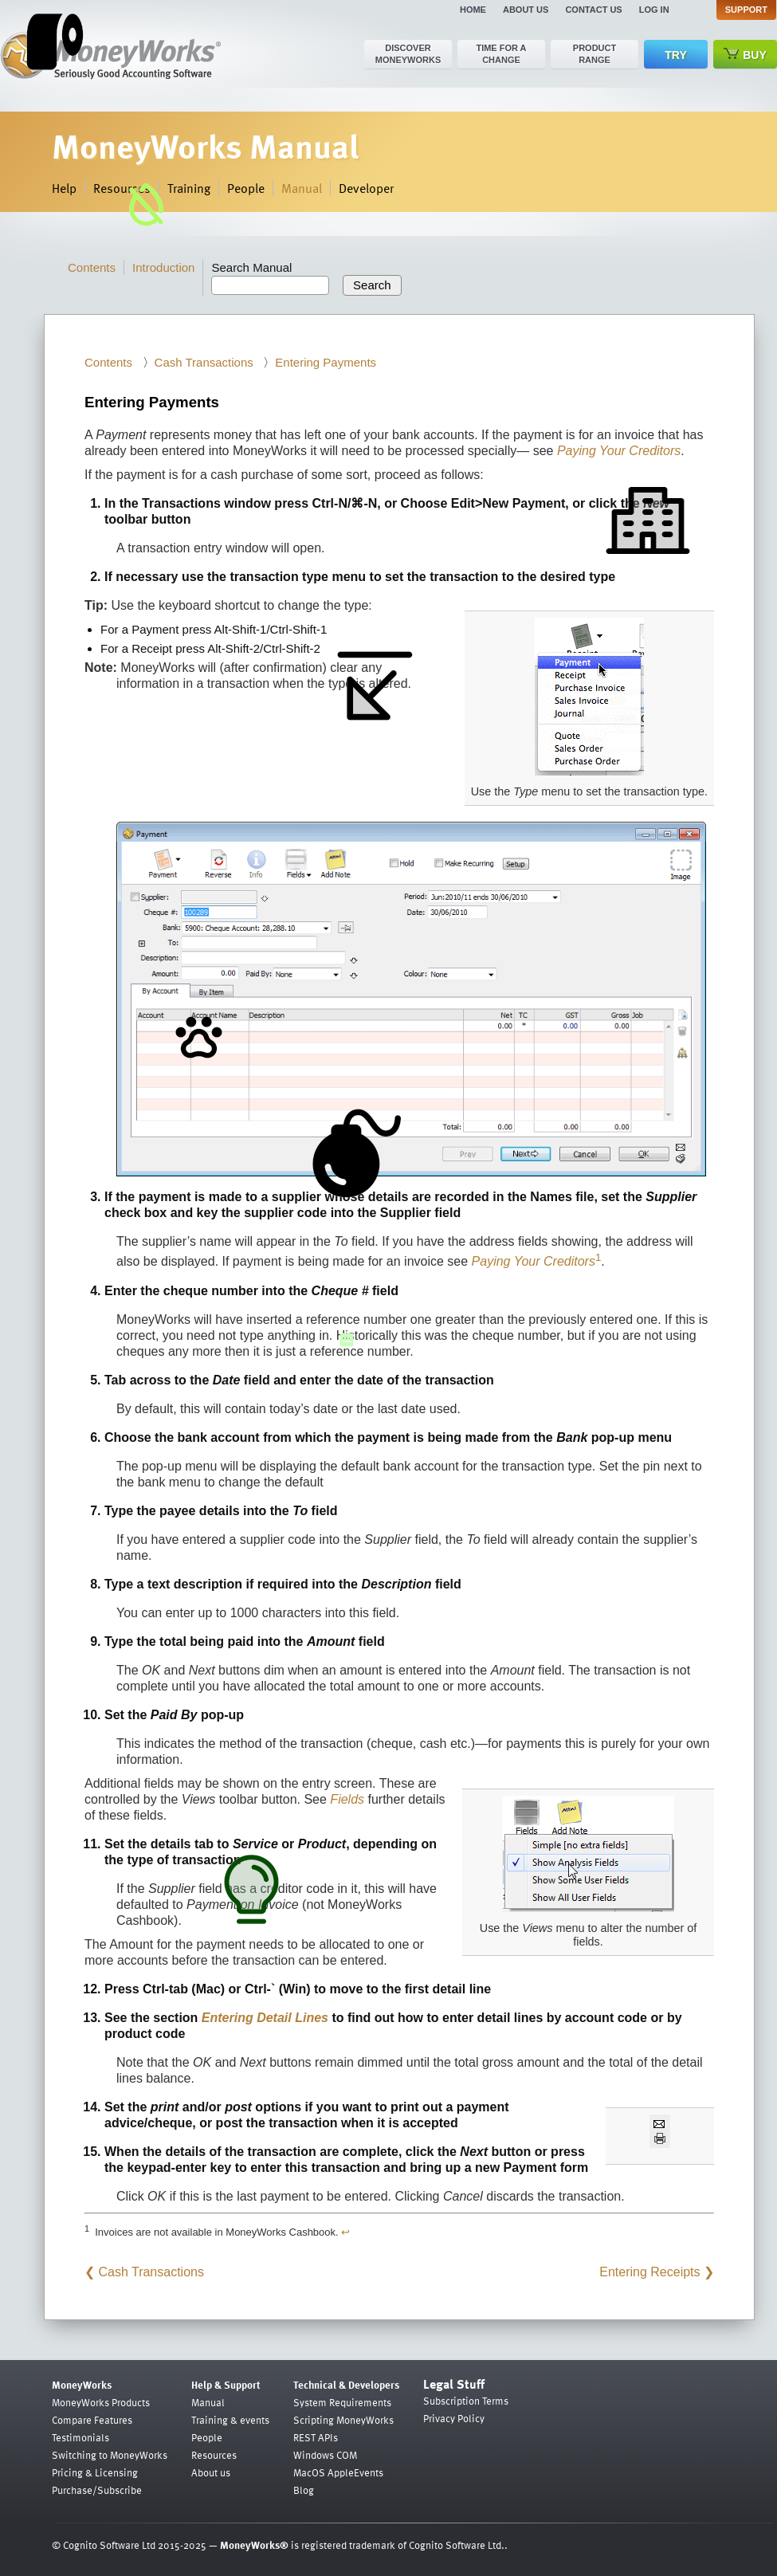 Image resolution: width=777 pixels, height=2576 pixels. Describe the element at coordinates (648, 520) in the screenshot. I see `view apartment or residential listings` at that location.